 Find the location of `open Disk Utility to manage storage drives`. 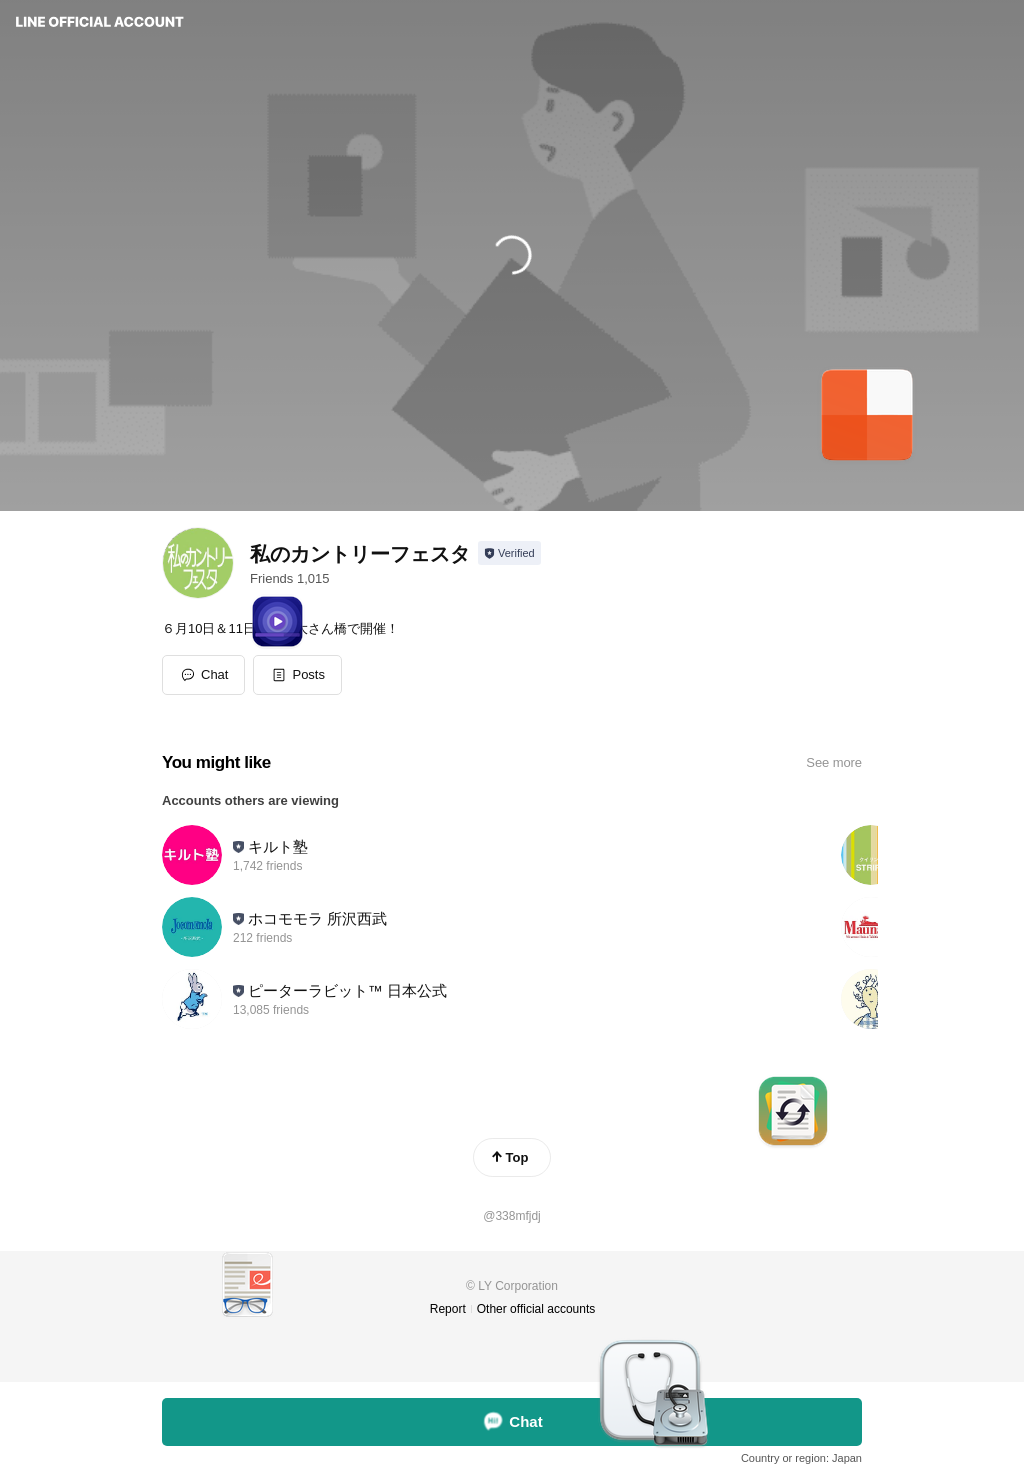

open Disk Utility to manage storage drives is located at coordinates (650, 1390).